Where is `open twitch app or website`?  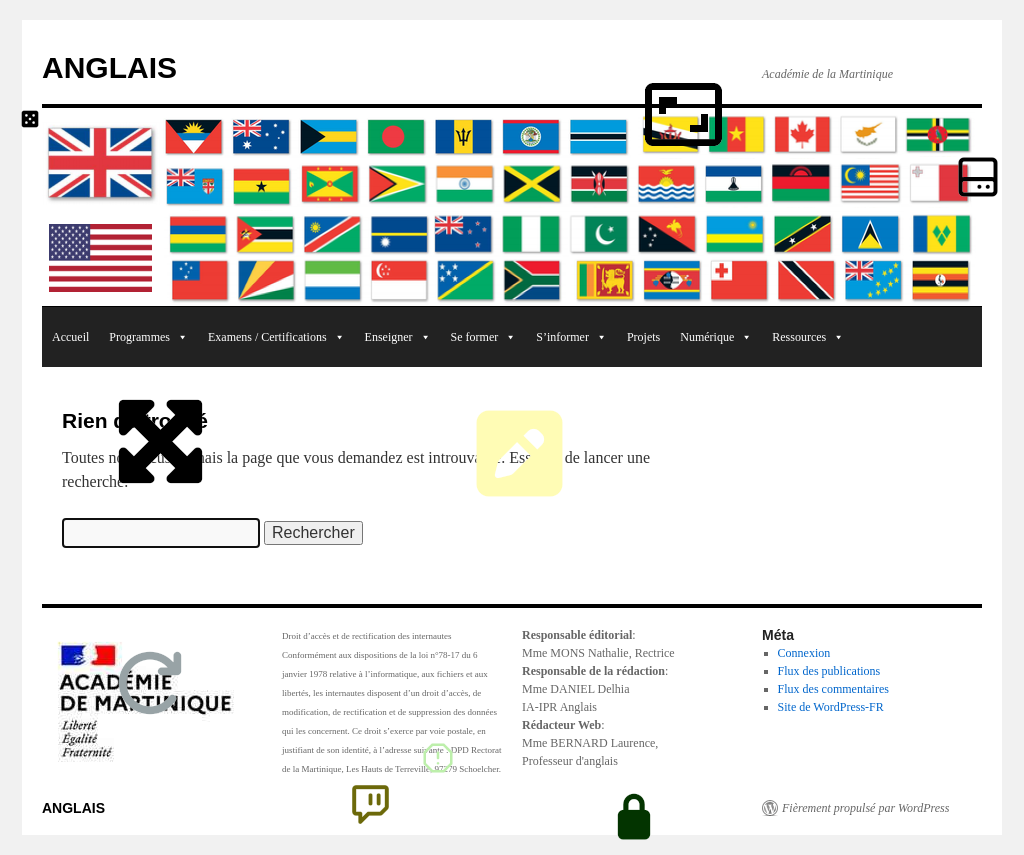
open twitch app or website is located at coordinates (370, 803).